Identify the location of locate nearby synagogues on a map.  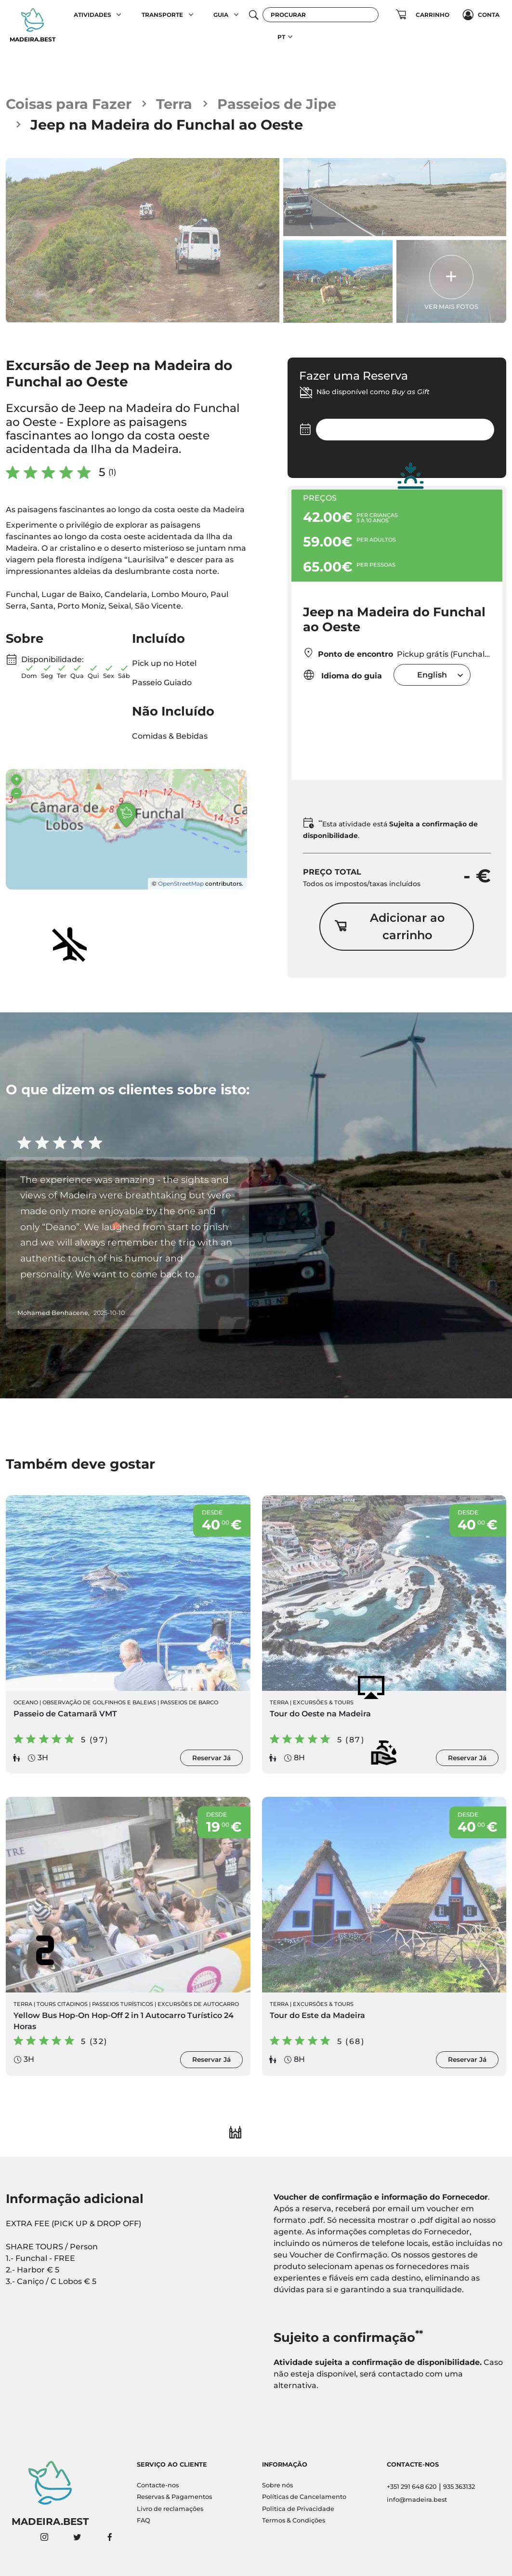
(235, 2132).